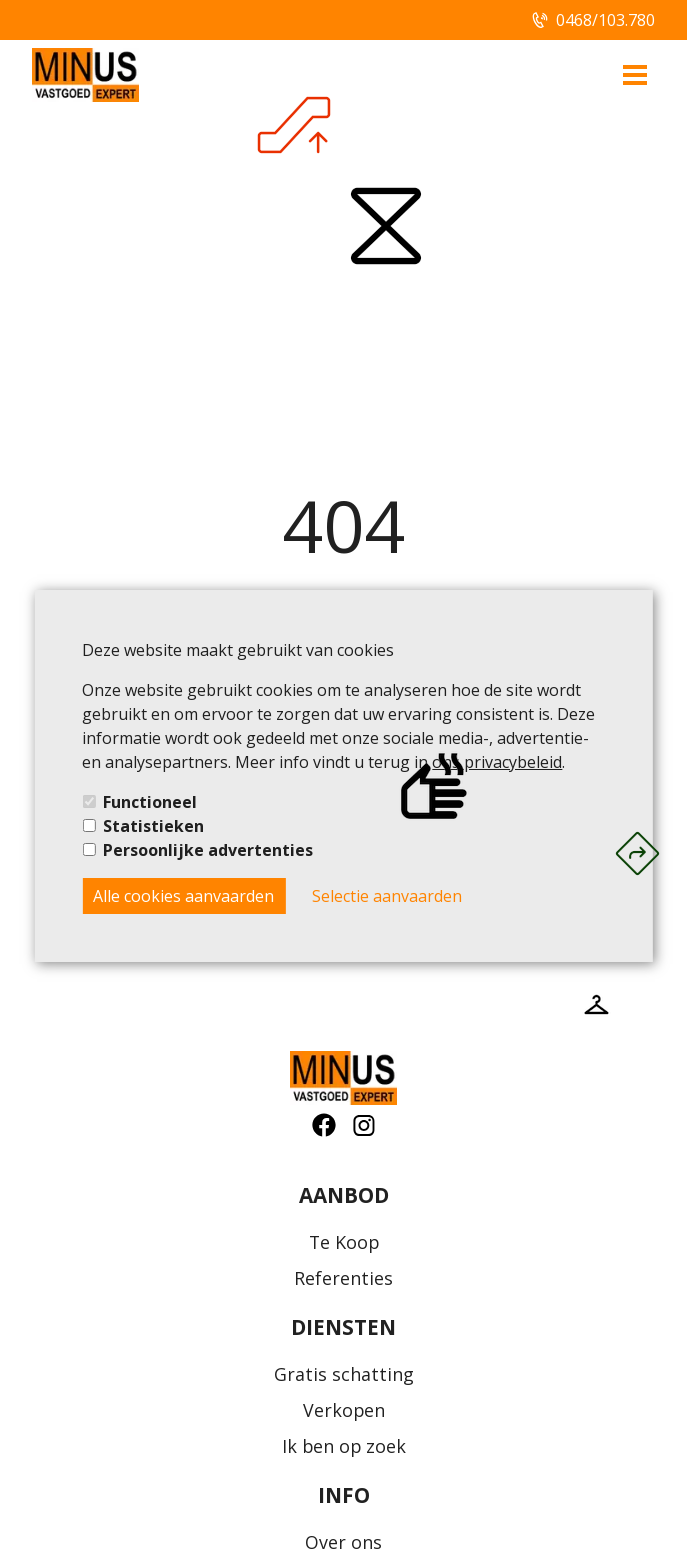 The width and height of the screenshot is (687, 1552). Describe the element at coordinates (596, 1004) in the screenshot. I see `access wardrobe or clothing options` at that location.